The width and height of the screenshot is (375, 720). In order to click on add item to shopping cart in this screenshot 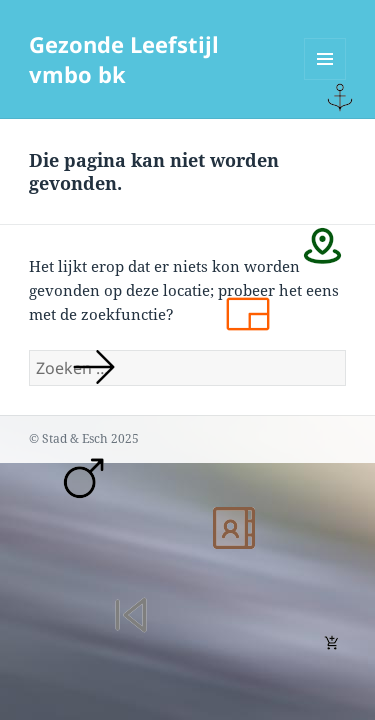, I will do `click(332, 643)`.